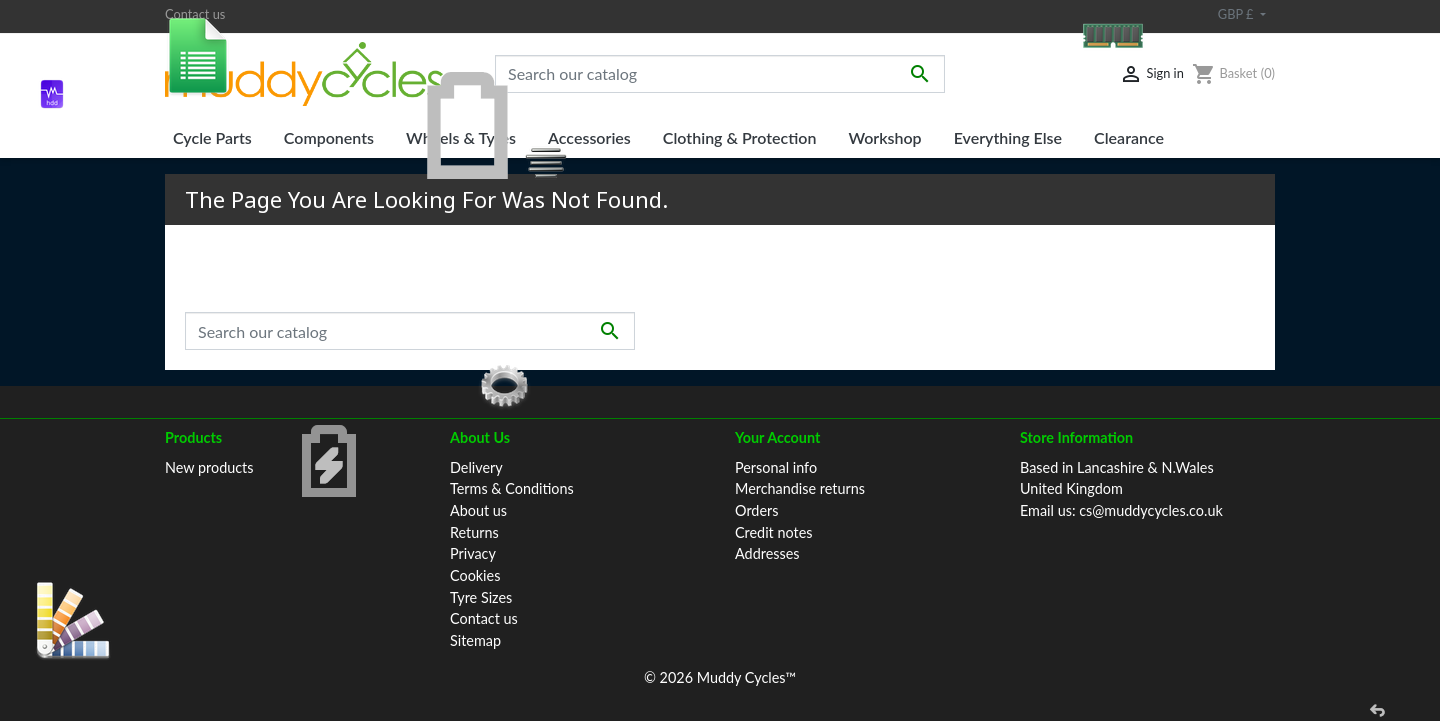 The height and width of the screenshot is (721, 1440). What do you see at coordinates (52, 94) in the screenshot?
I see `virtualbox hard disk drive file` at bounding box center [52, 94].